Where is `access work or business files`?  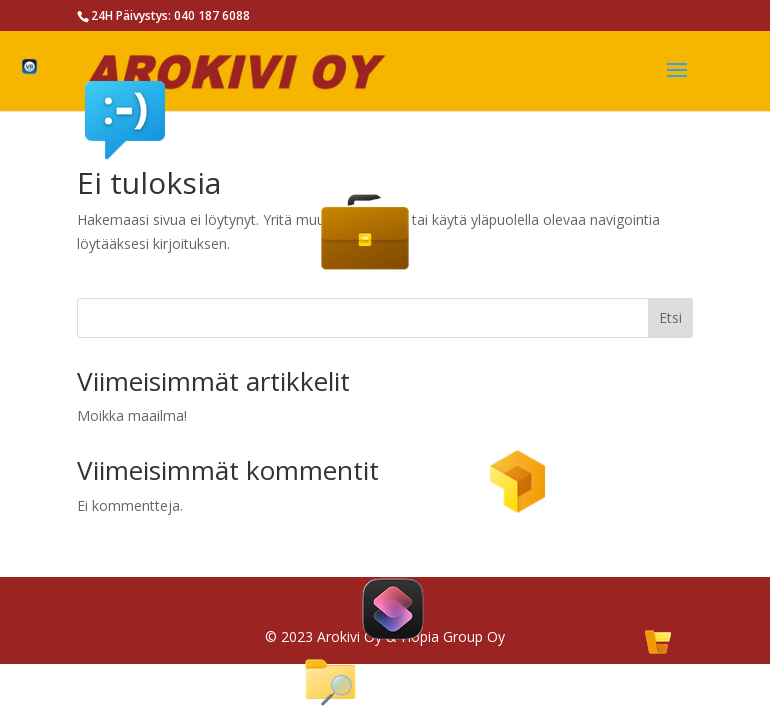 access work or business files is located at coordinates (365, 232).